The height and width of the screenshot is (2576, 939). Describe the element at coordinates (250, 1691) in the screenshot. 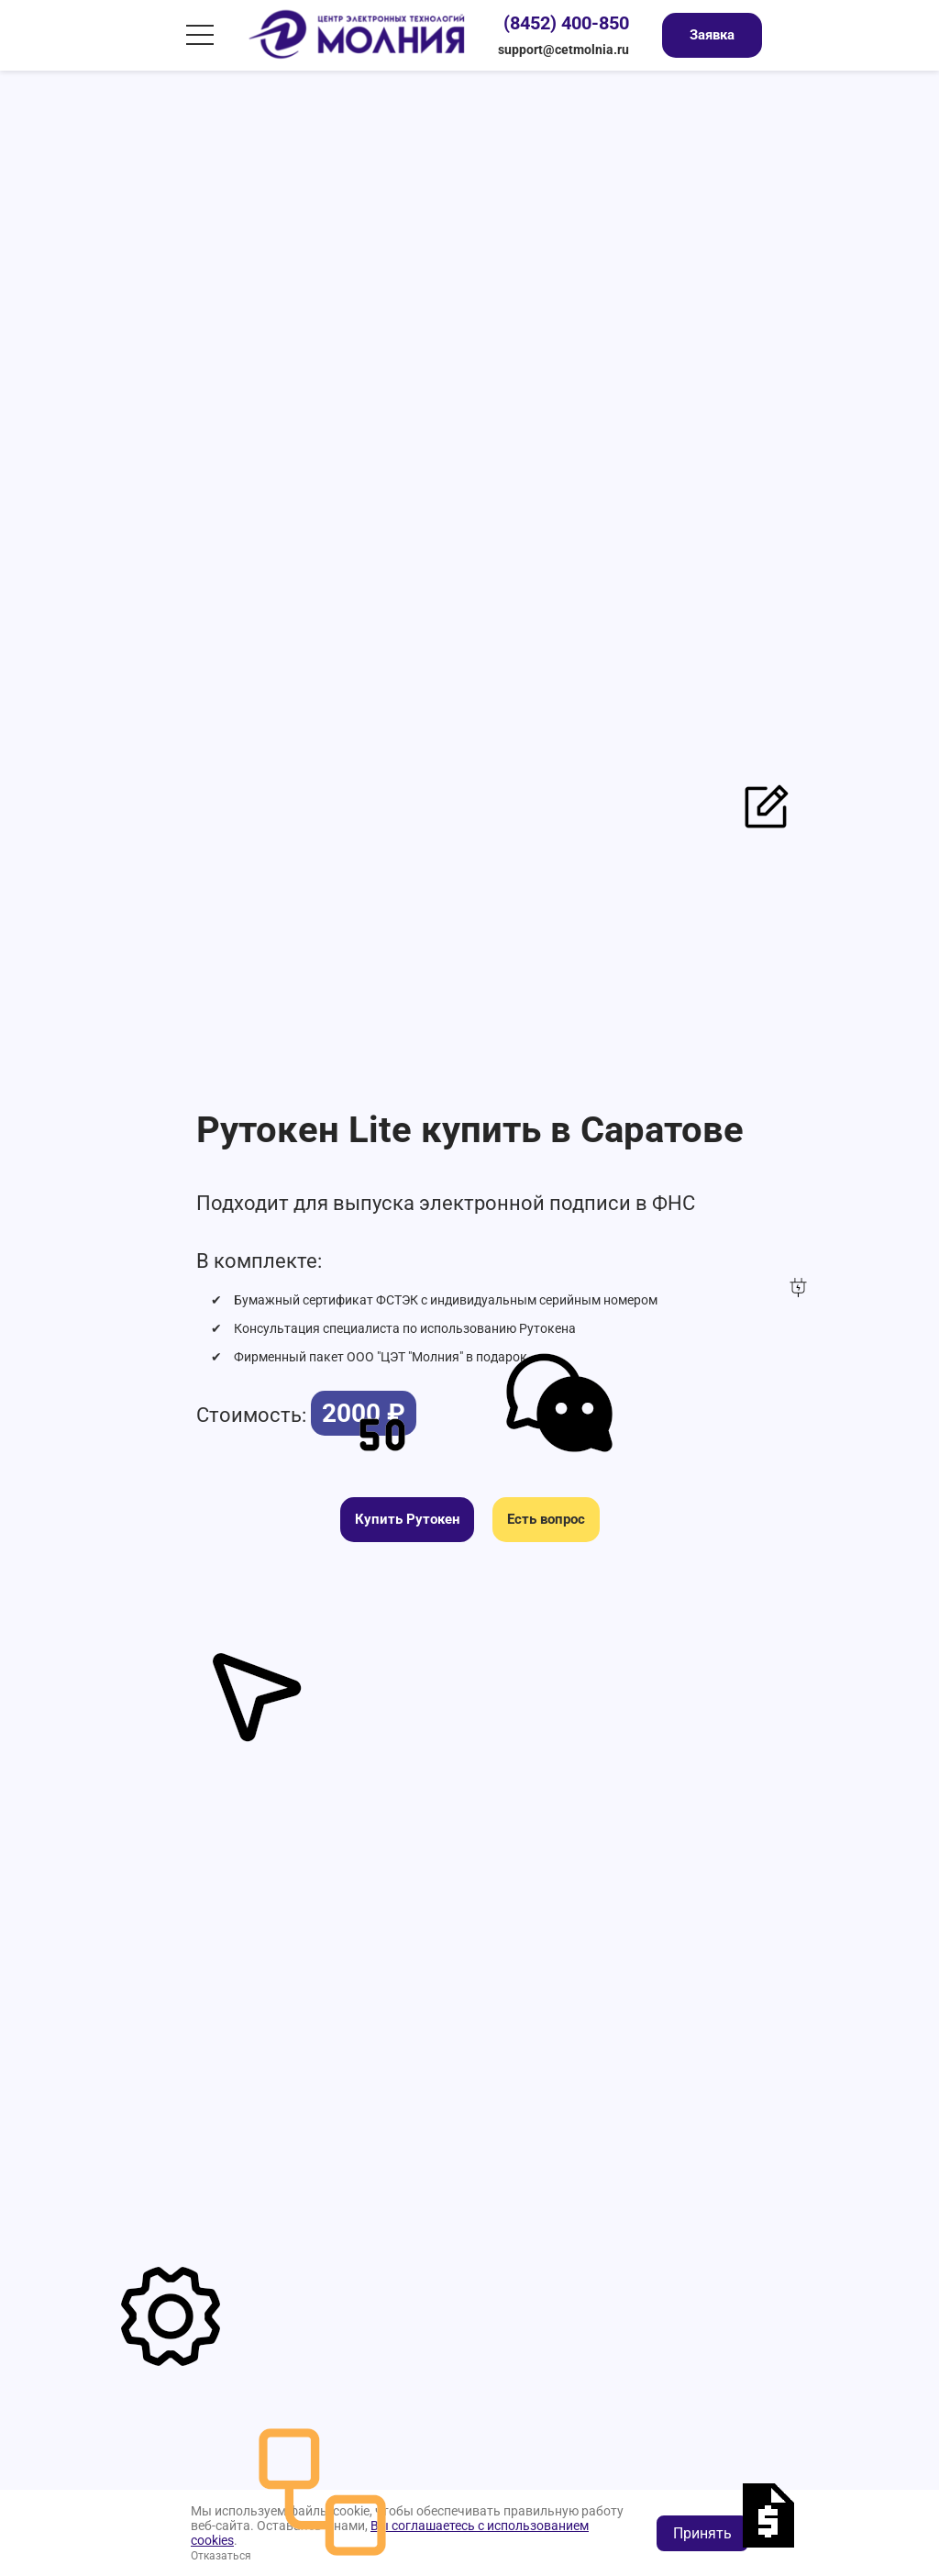

I see `tap to navigate to a destination` at that location.